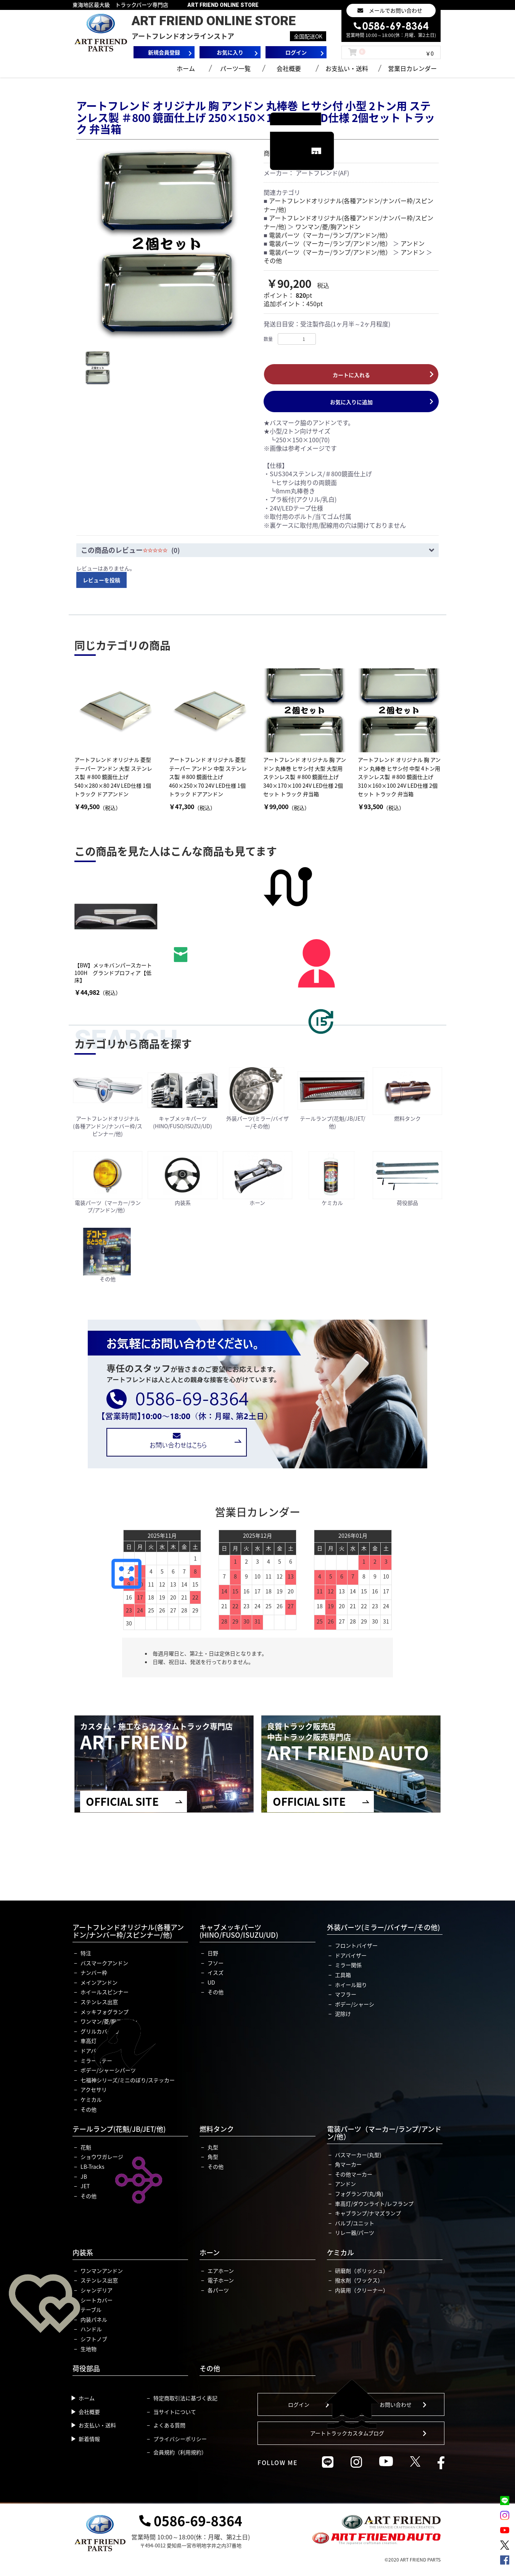 The height and width of the screenshot is (2576, 515). Describe the element at coordinates (138, 2180) in the screenshot. I see `ray distributed computing framework logo` at that location.